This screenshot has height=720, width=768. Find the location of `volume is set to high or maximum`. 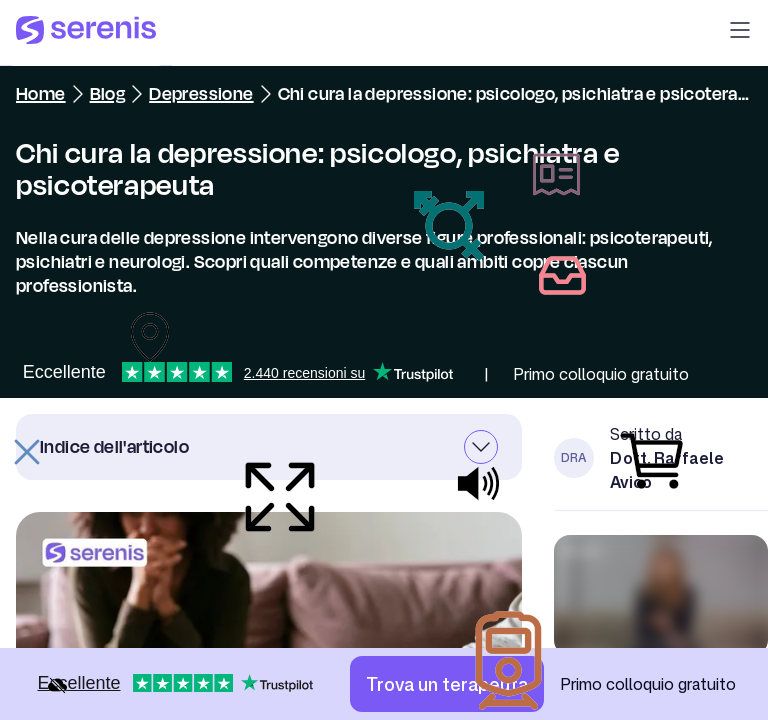

volume is set to high or maximum is located at coordinates (478, 483).